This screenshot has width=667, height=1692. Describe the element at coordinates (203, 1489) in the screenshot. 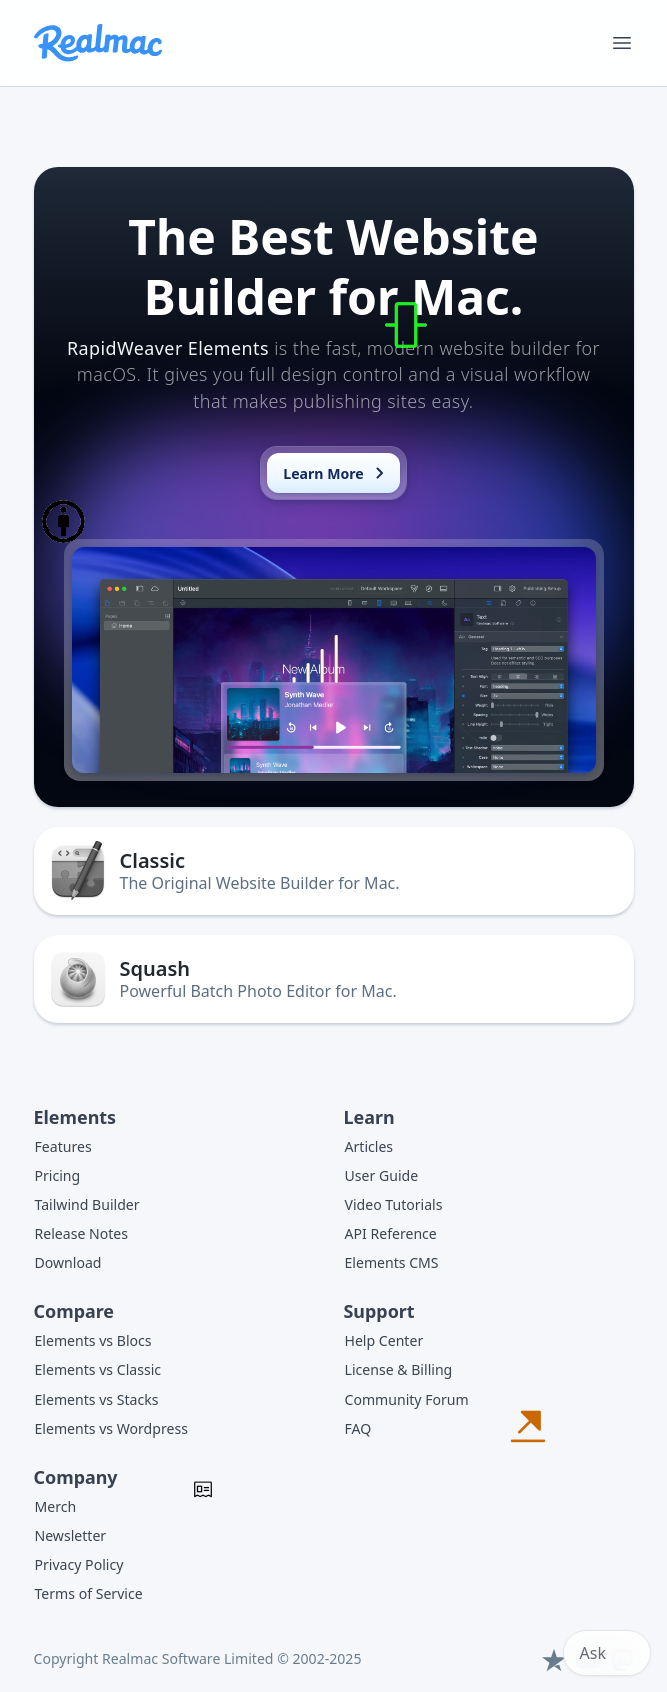

I see `view news or article clippings` at that location.